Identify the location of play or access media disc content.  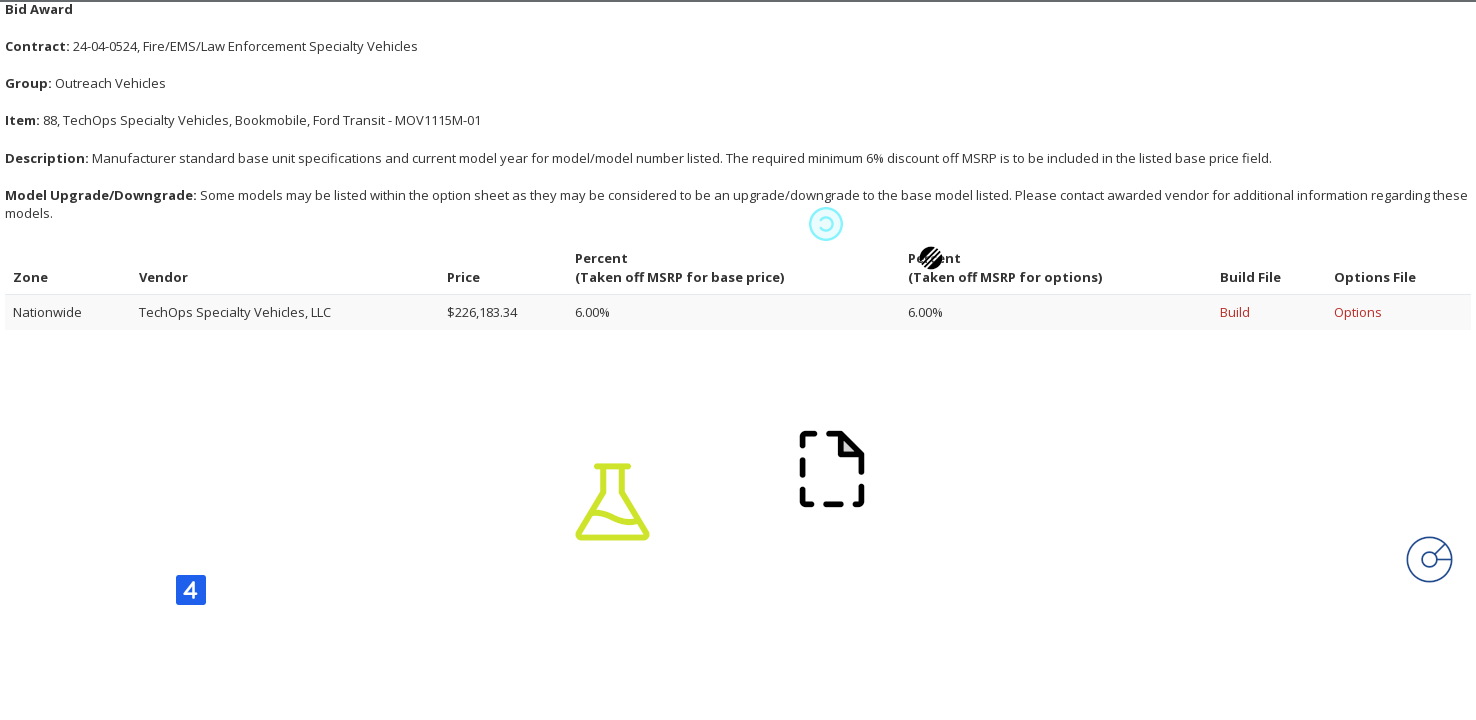
(1429, 559).